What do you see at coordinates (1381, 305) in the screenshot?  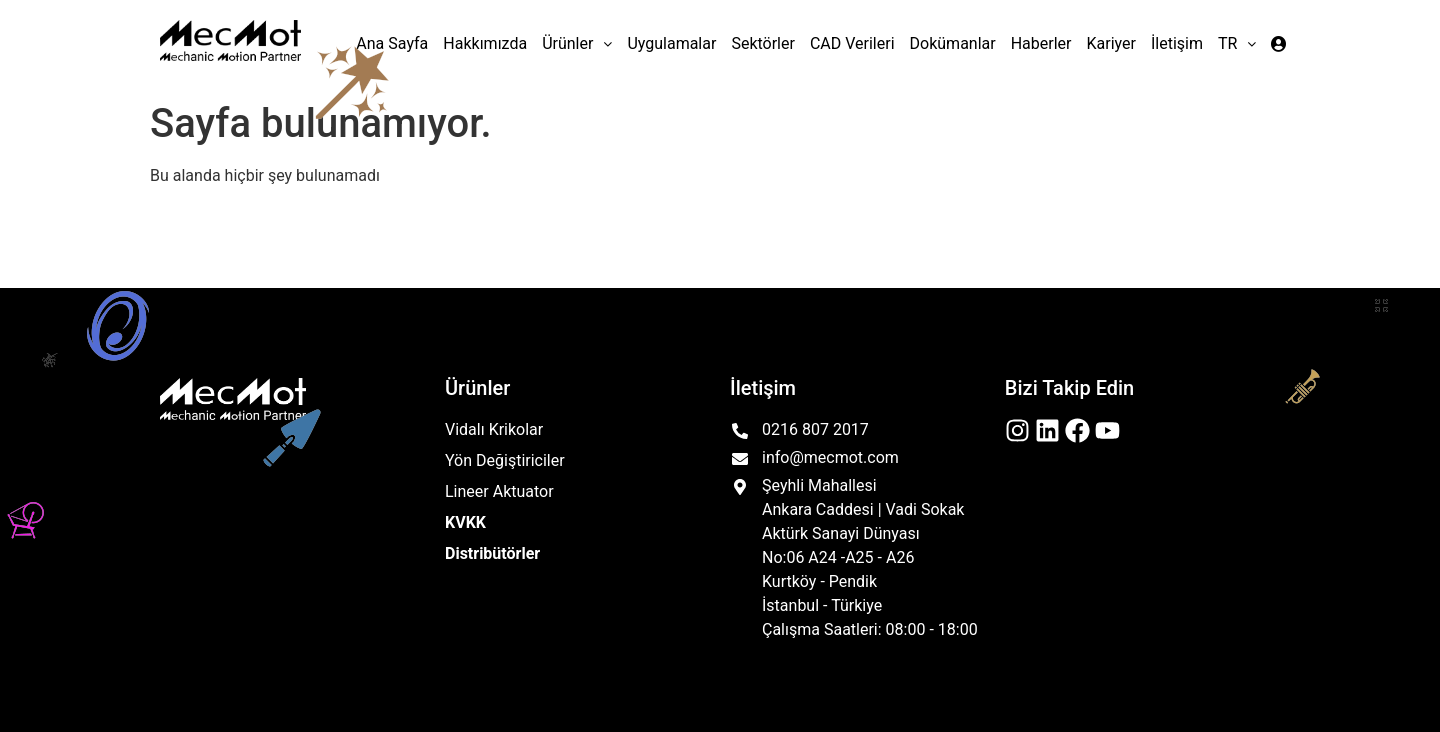 I see `exit fullscreen mode` at bounding box center [1381, 305].